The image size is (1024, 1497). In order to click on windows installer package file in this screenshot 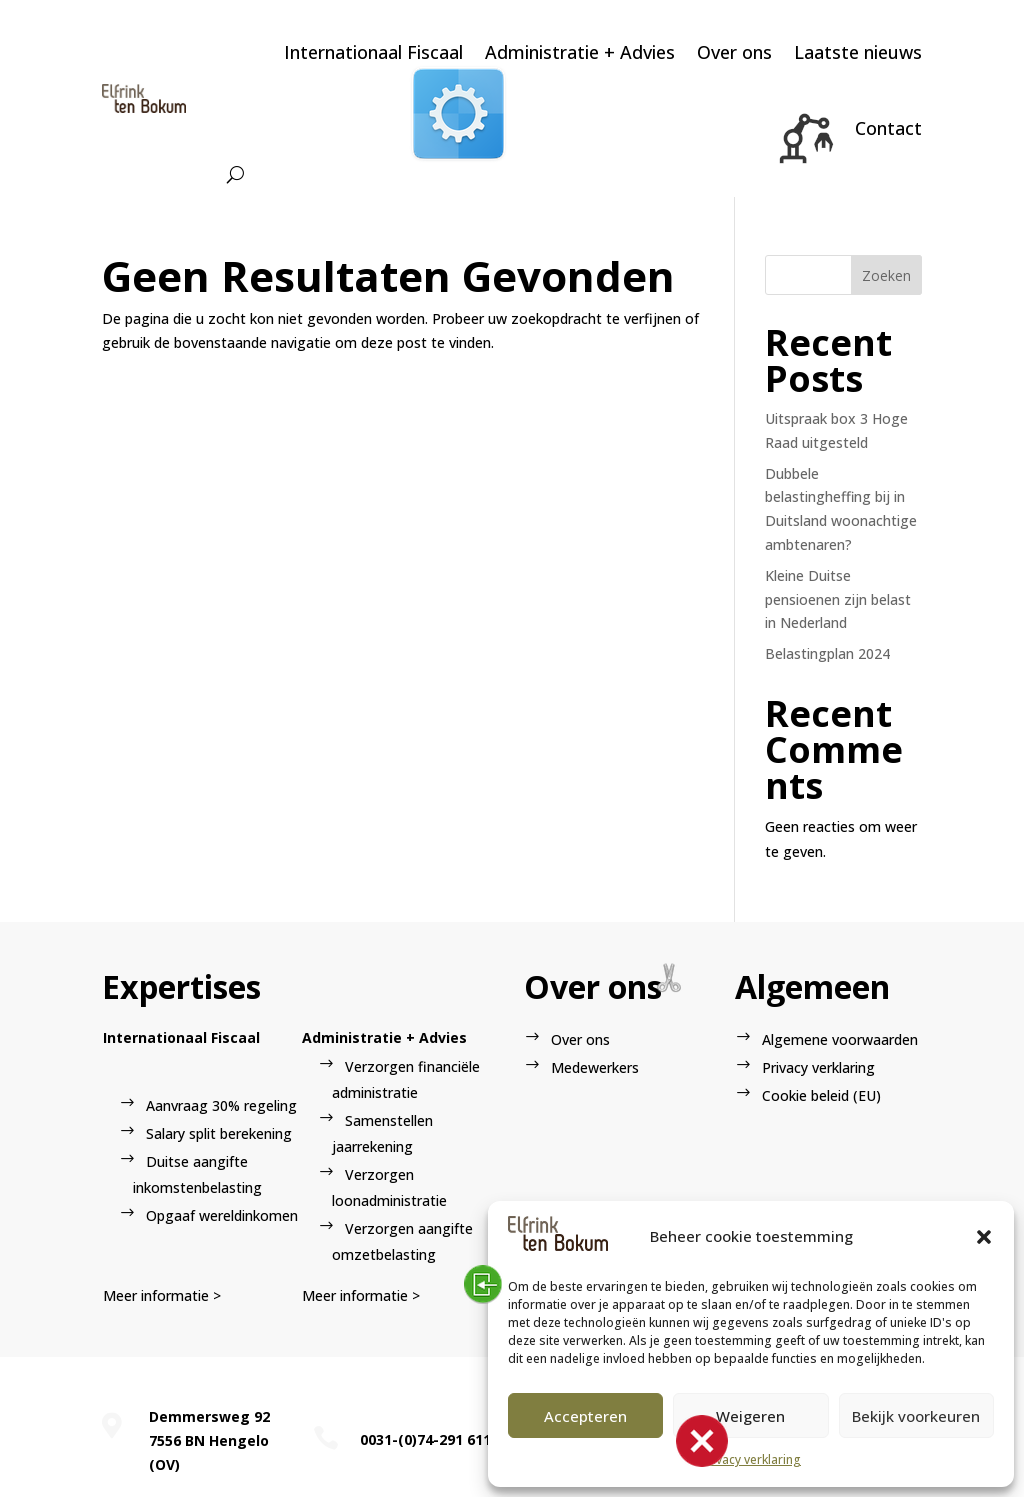, I will do `click(458, 113)`.